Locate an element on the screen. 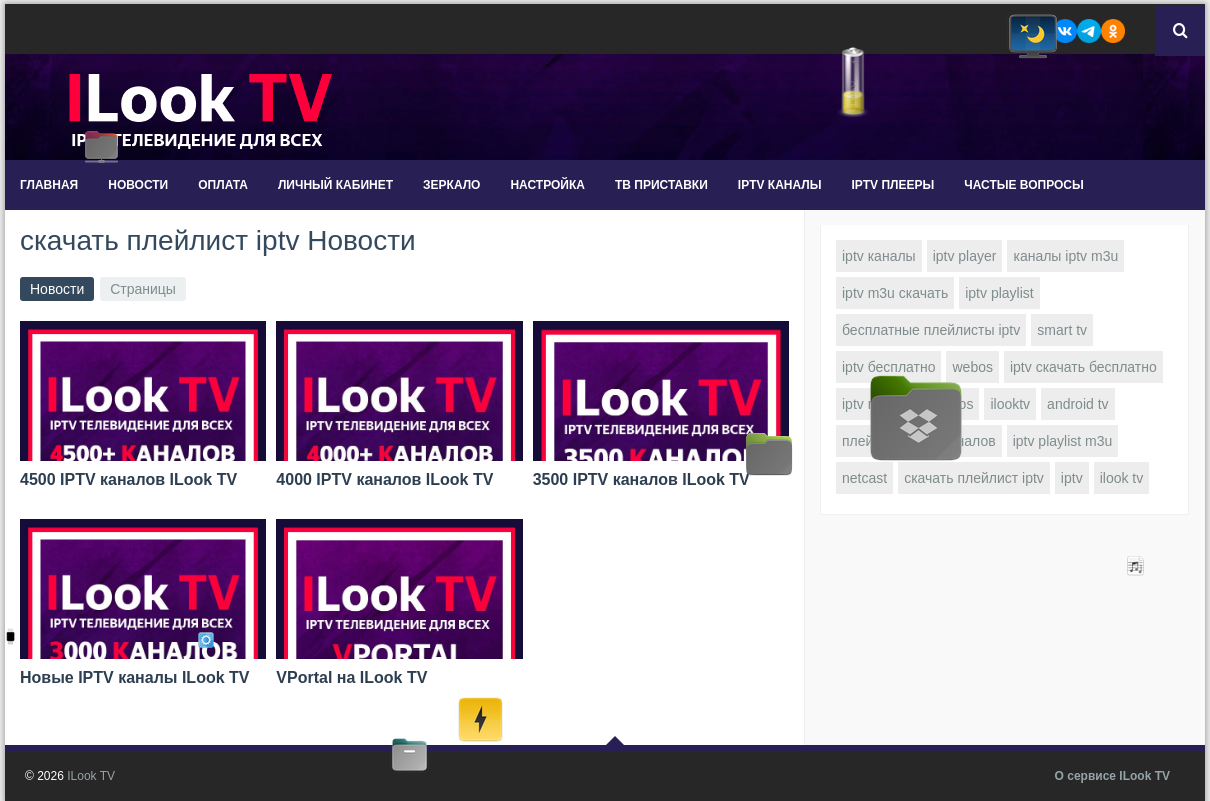 Image resolution: width=1210 pixels, height=801 pixels. access files stored on a remote server or network is located at coordinates (101, 146).